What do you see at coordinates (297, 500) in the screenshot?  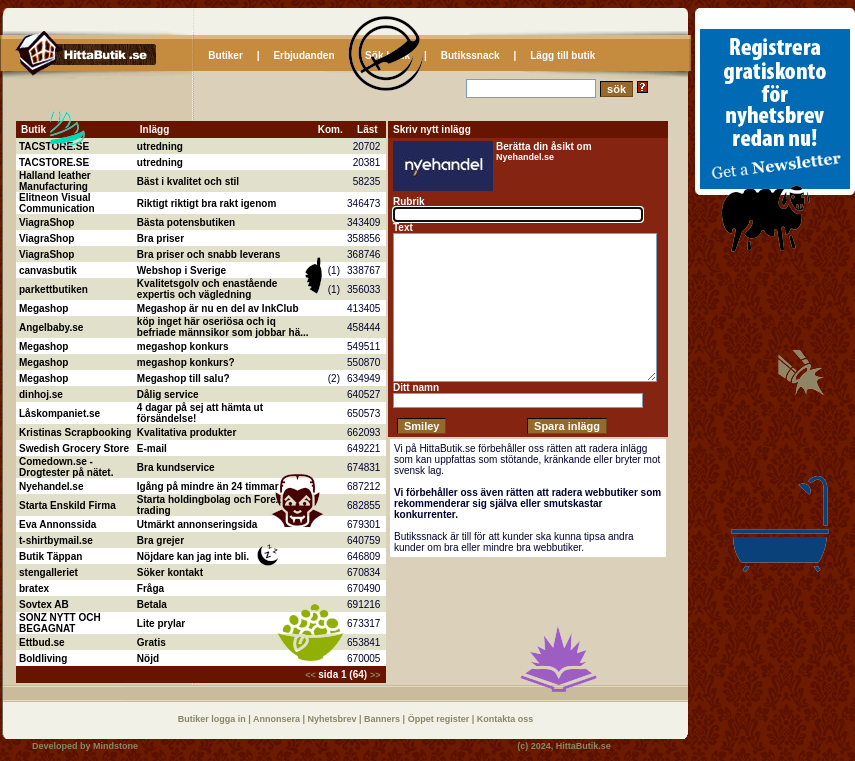 I see `select vampire character class` at bounding box center [297, 500].